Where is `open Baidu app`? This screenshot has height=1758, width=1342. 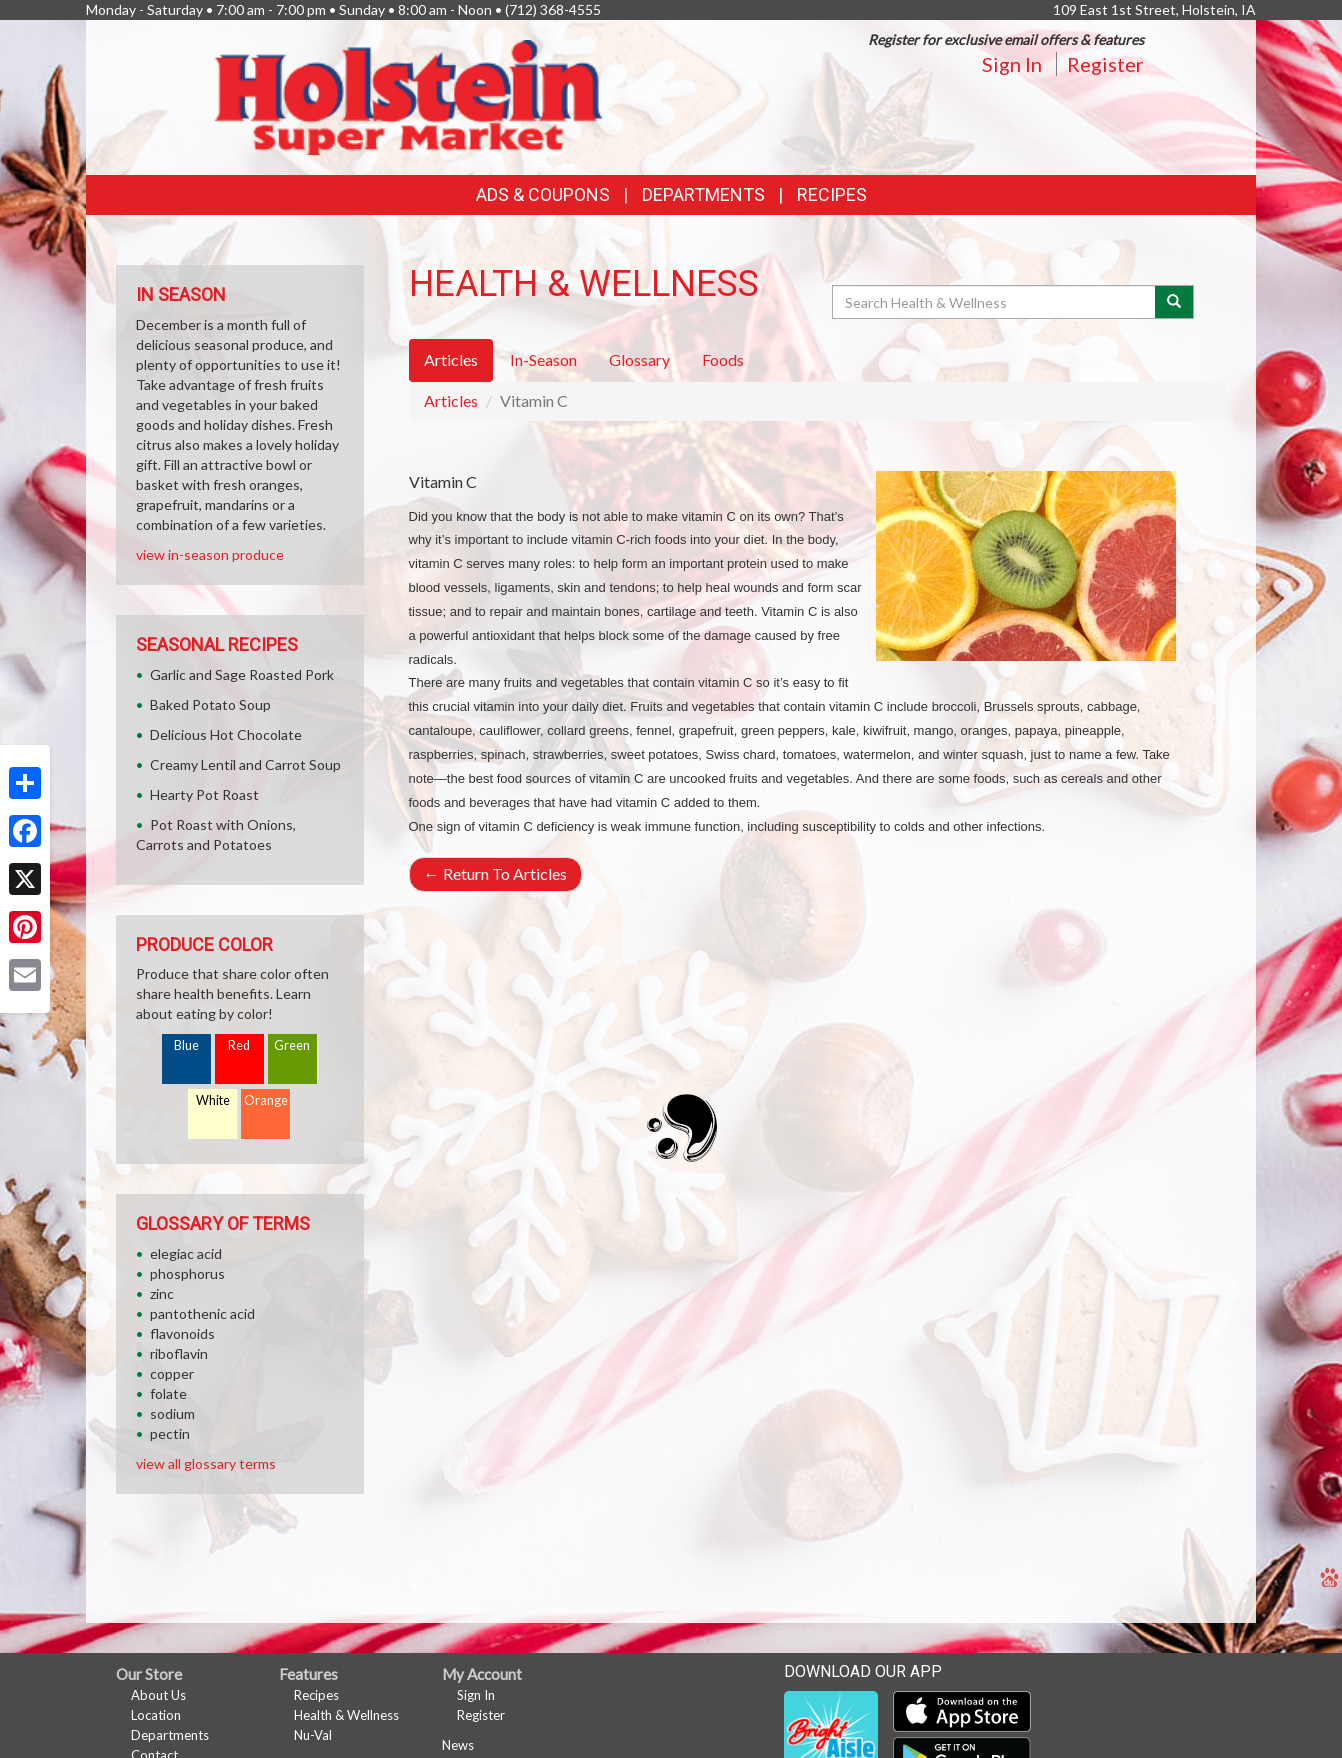
open Baidu app is located at coordinates (1329, 1577).